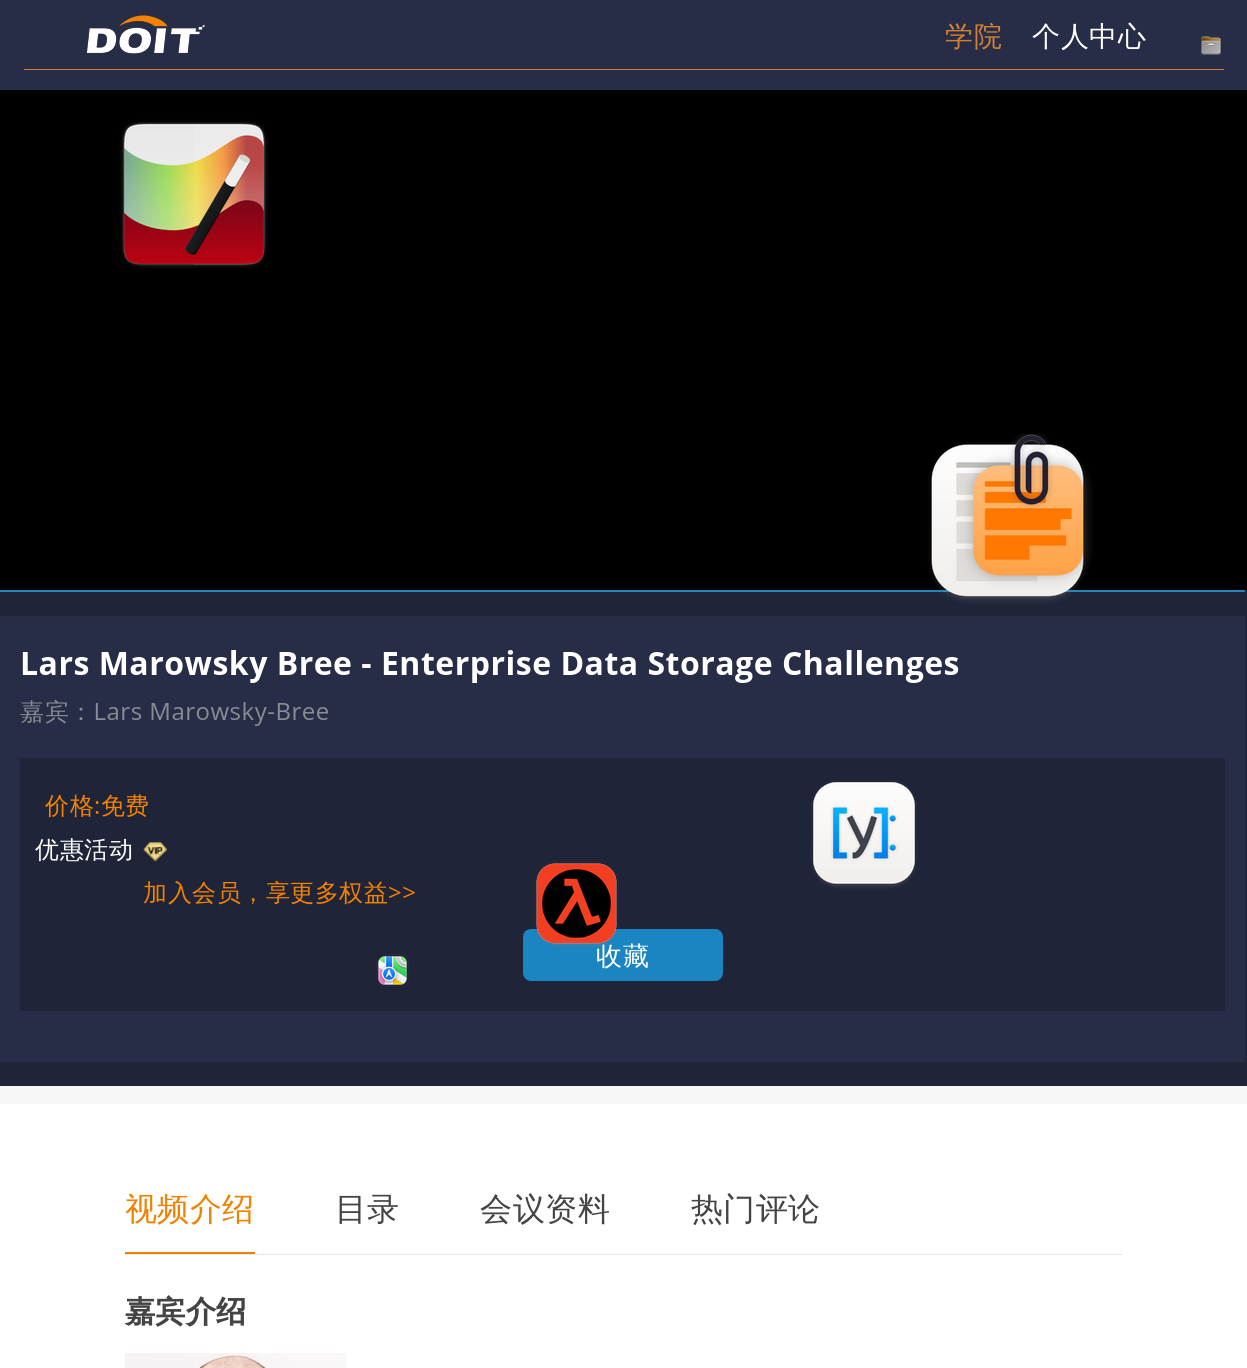 The width and height of the screenshot is (1247, 1368). I want to click on launch half-life deathmatch, so click(576, 903).